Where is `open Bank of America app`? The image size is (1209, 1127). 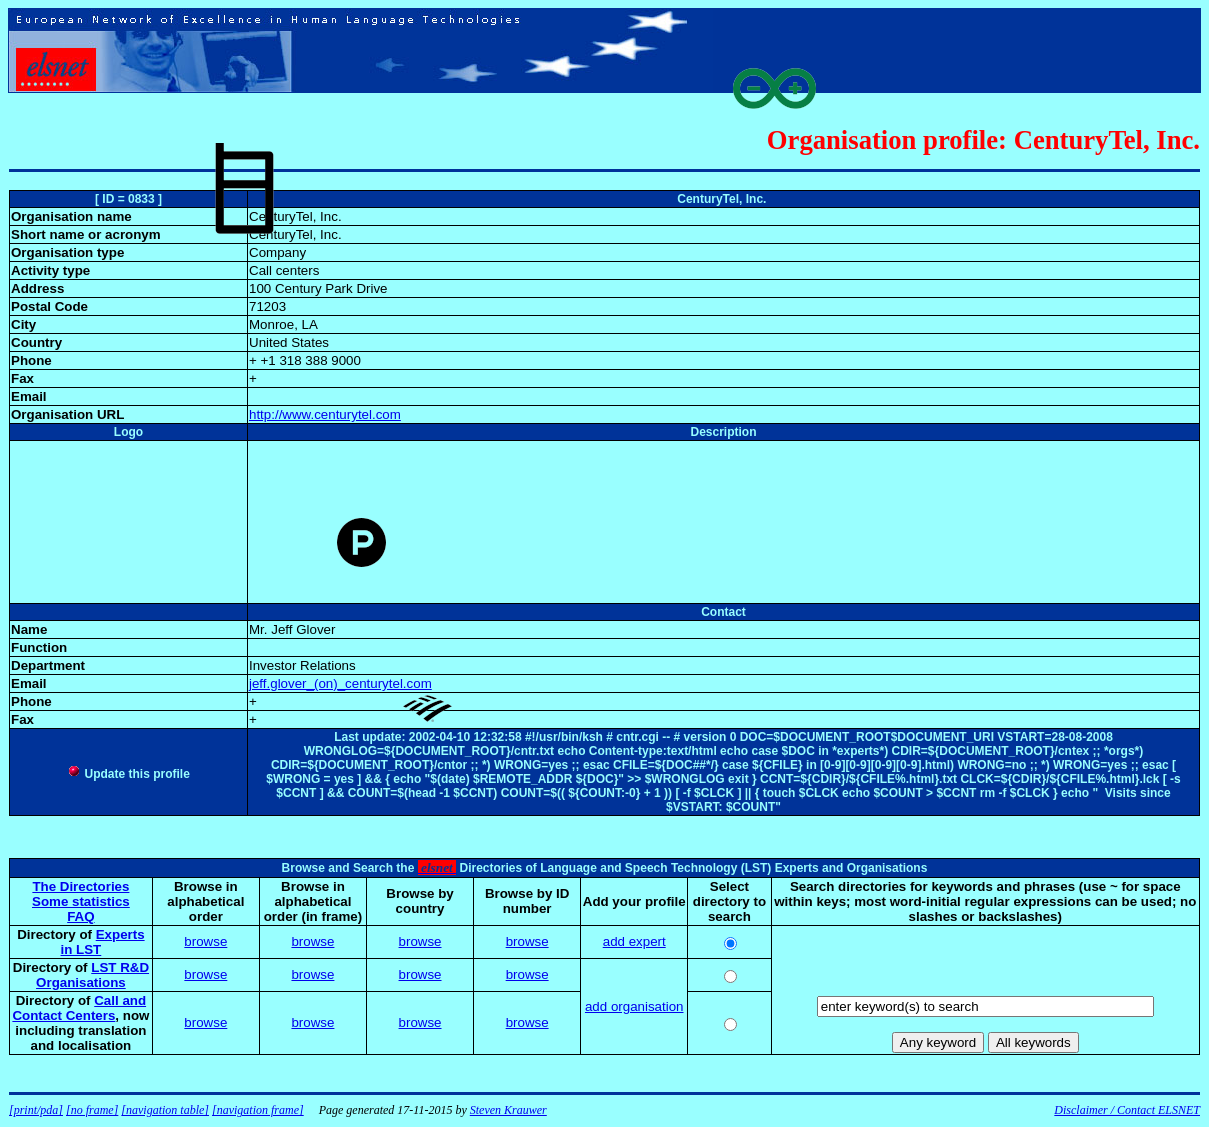 open Bank of America app is located at coordinates (427, 708).